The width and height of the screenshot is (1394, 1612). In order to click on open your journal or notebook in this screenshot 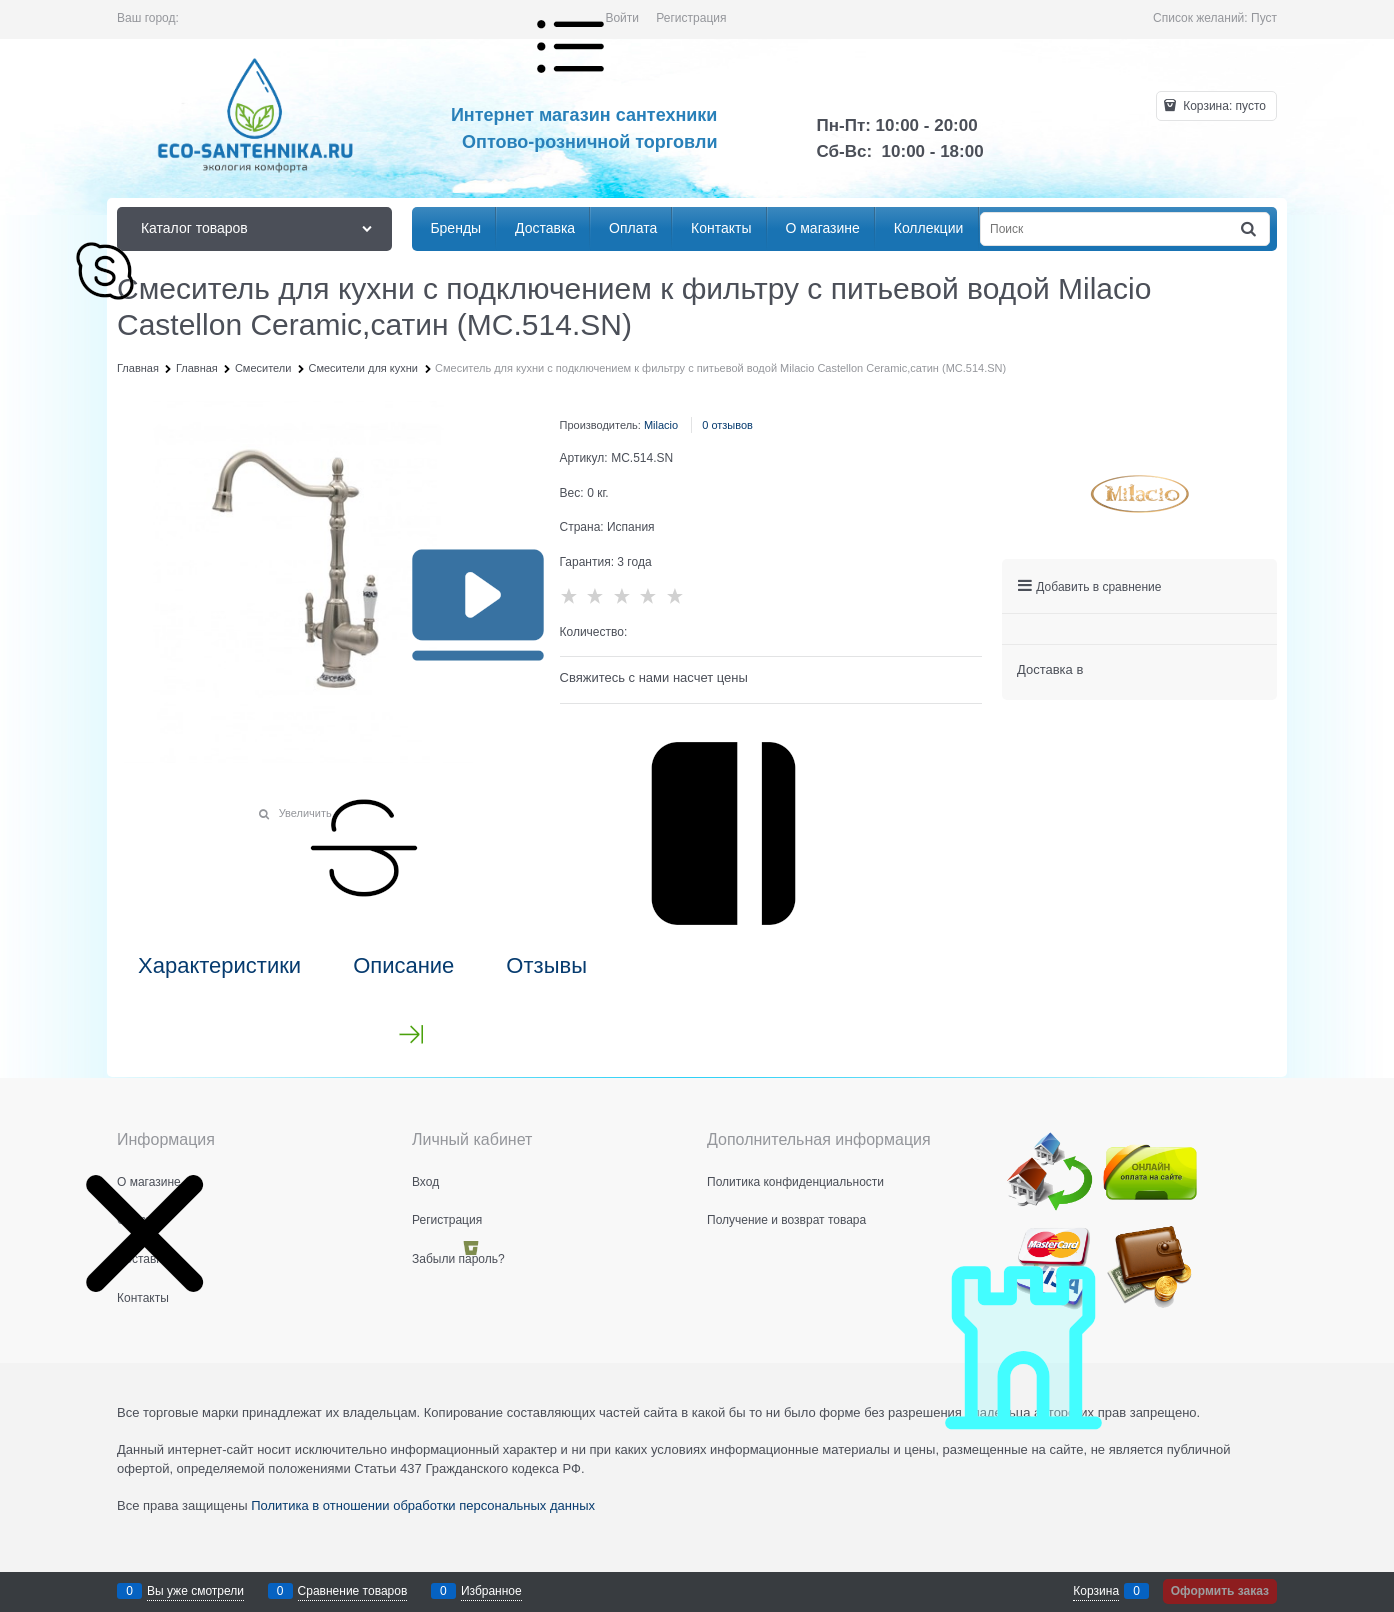, I will do `click(723, 833)`.